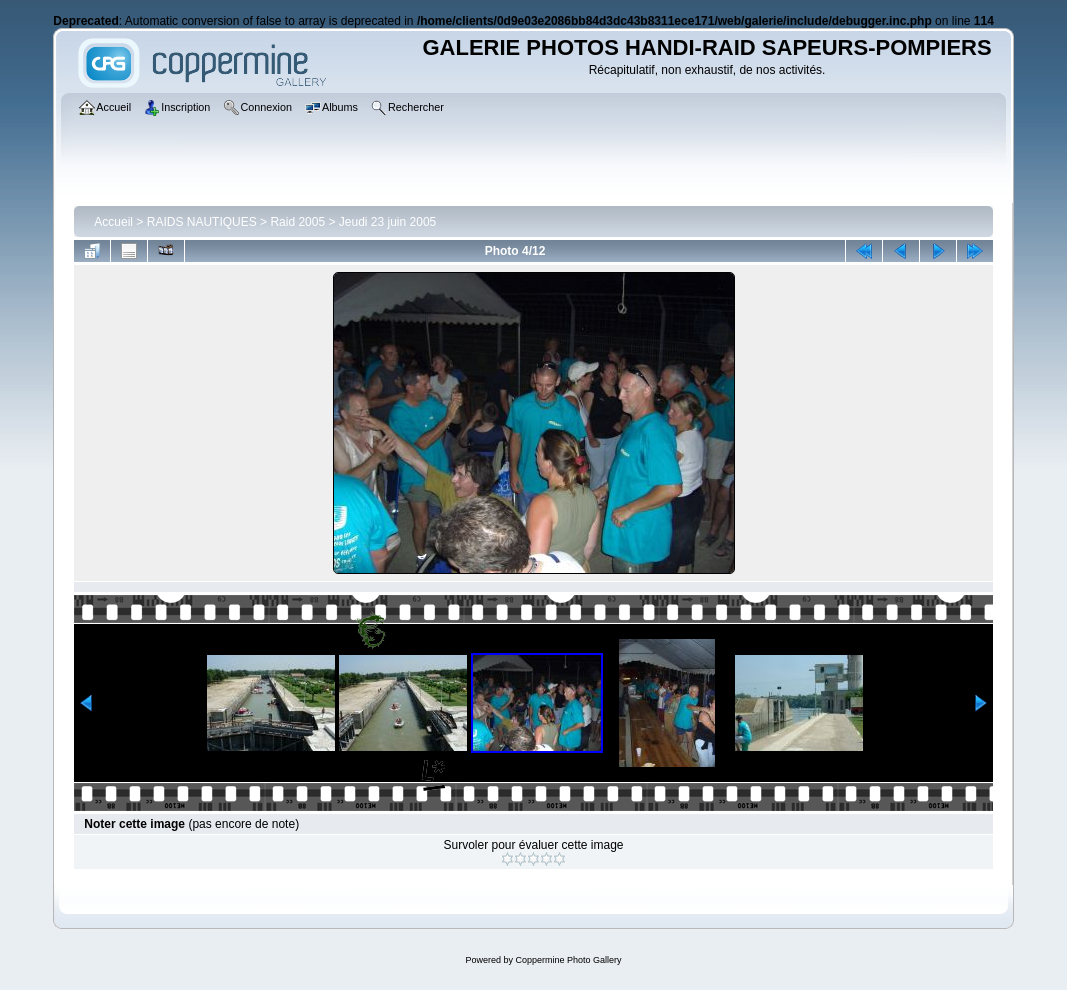 The height and width of the screenshot is (990, 1067). What do you see at coordinates (433, 775) in the screenshot?
I see `open the Literal app` at bounding box center [433, 775].